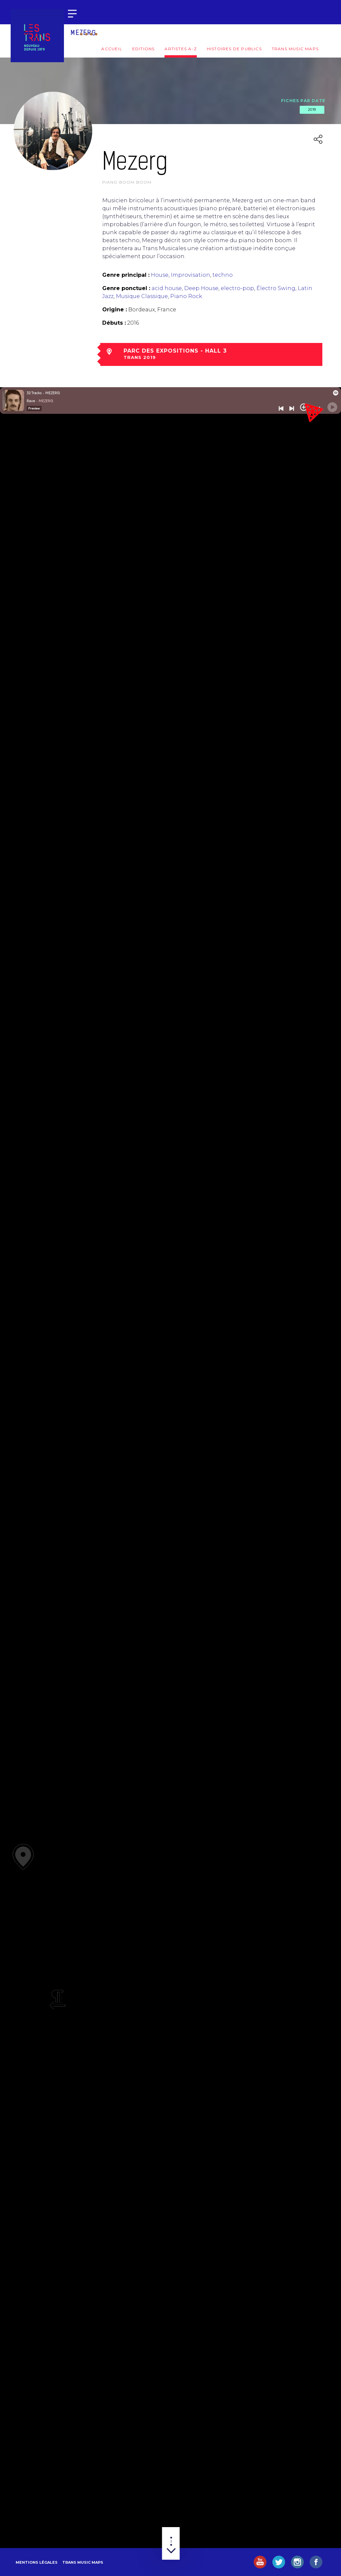 The width and height of the screenshot is (341, 2576). What do you see at coordinates (313, 412) in the screenshot?
I see `three.js library or 3D graphics project` at bounding box center [313, 412].